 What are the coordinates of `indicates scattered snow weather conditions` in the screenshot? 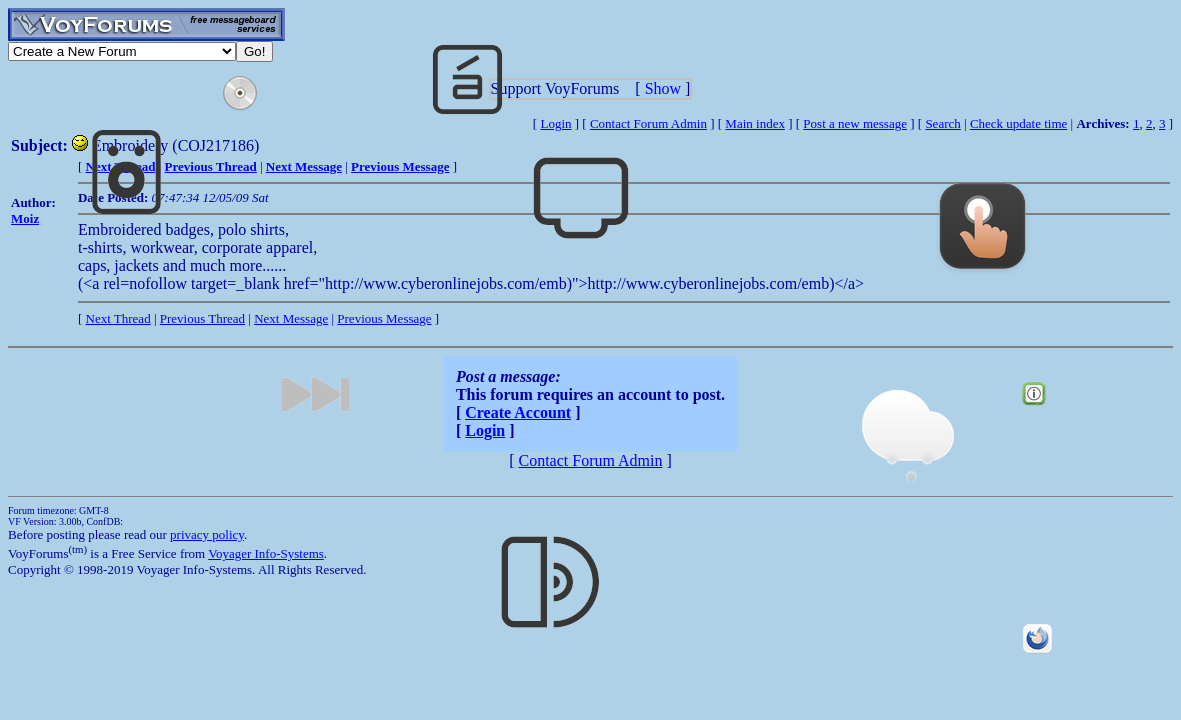 It's located at (908, 436).